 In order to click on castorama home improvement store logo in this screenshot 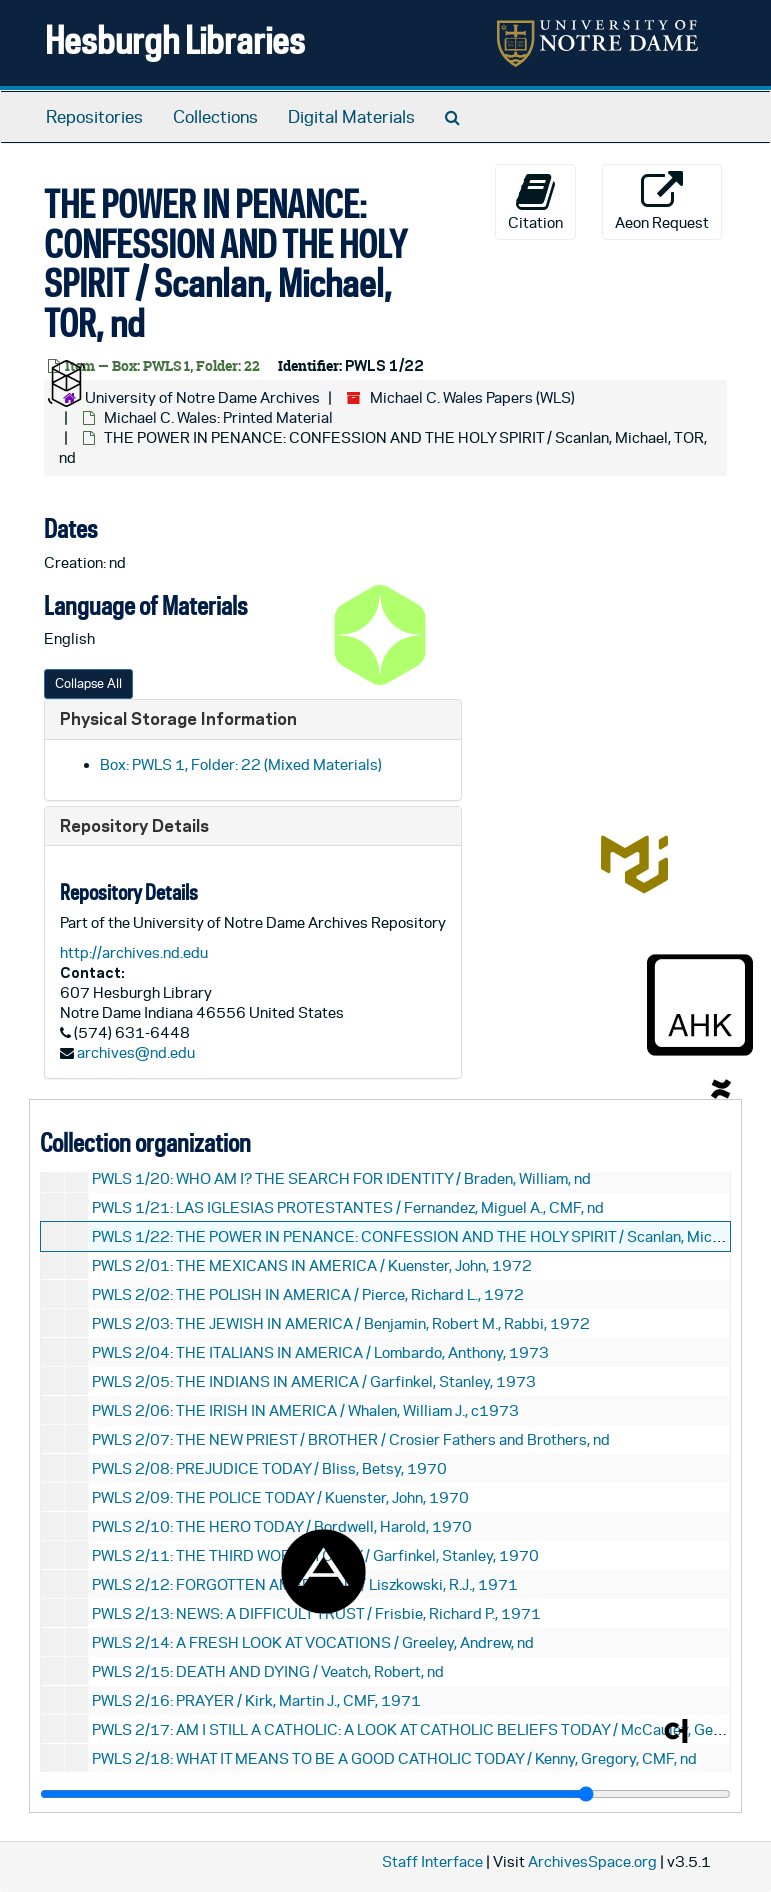, I will do `click(676, 1731)`.